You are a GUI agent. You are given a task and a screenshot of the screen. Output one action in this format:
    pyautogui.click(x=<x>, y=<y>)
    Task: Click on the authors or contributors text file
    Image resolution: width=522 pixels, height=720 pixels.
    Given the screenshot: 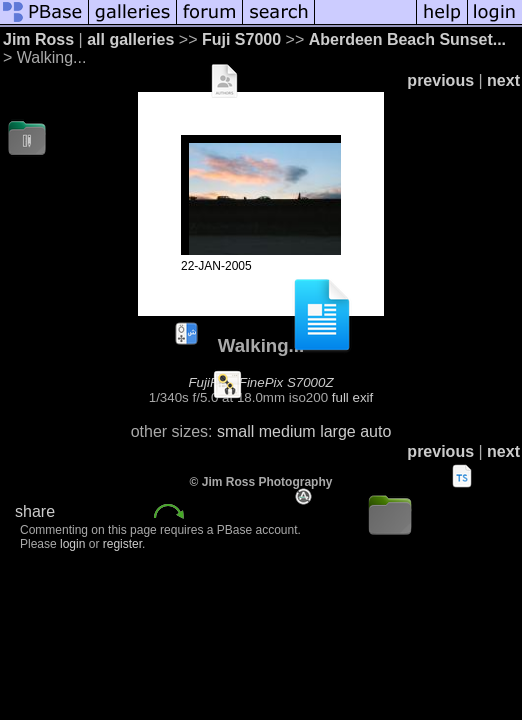 What is the action you would take?
    pyautogui.click(x=224, y=81)
    